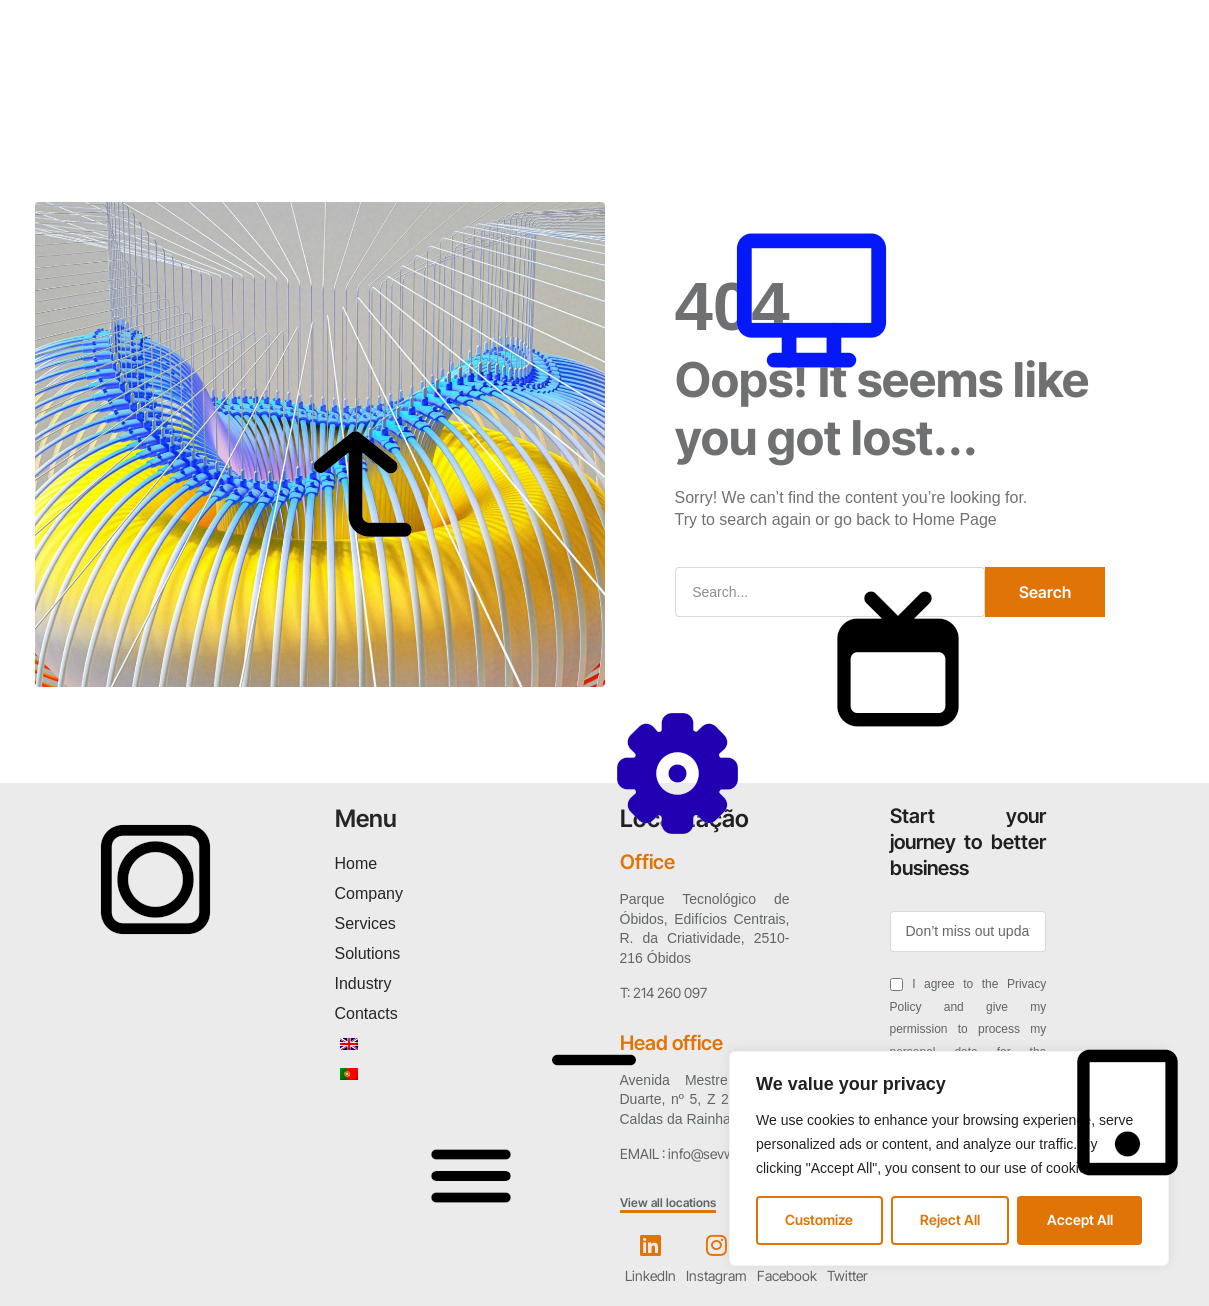  I want to click on tumble dry laundry care instruction, so click(155, 879).